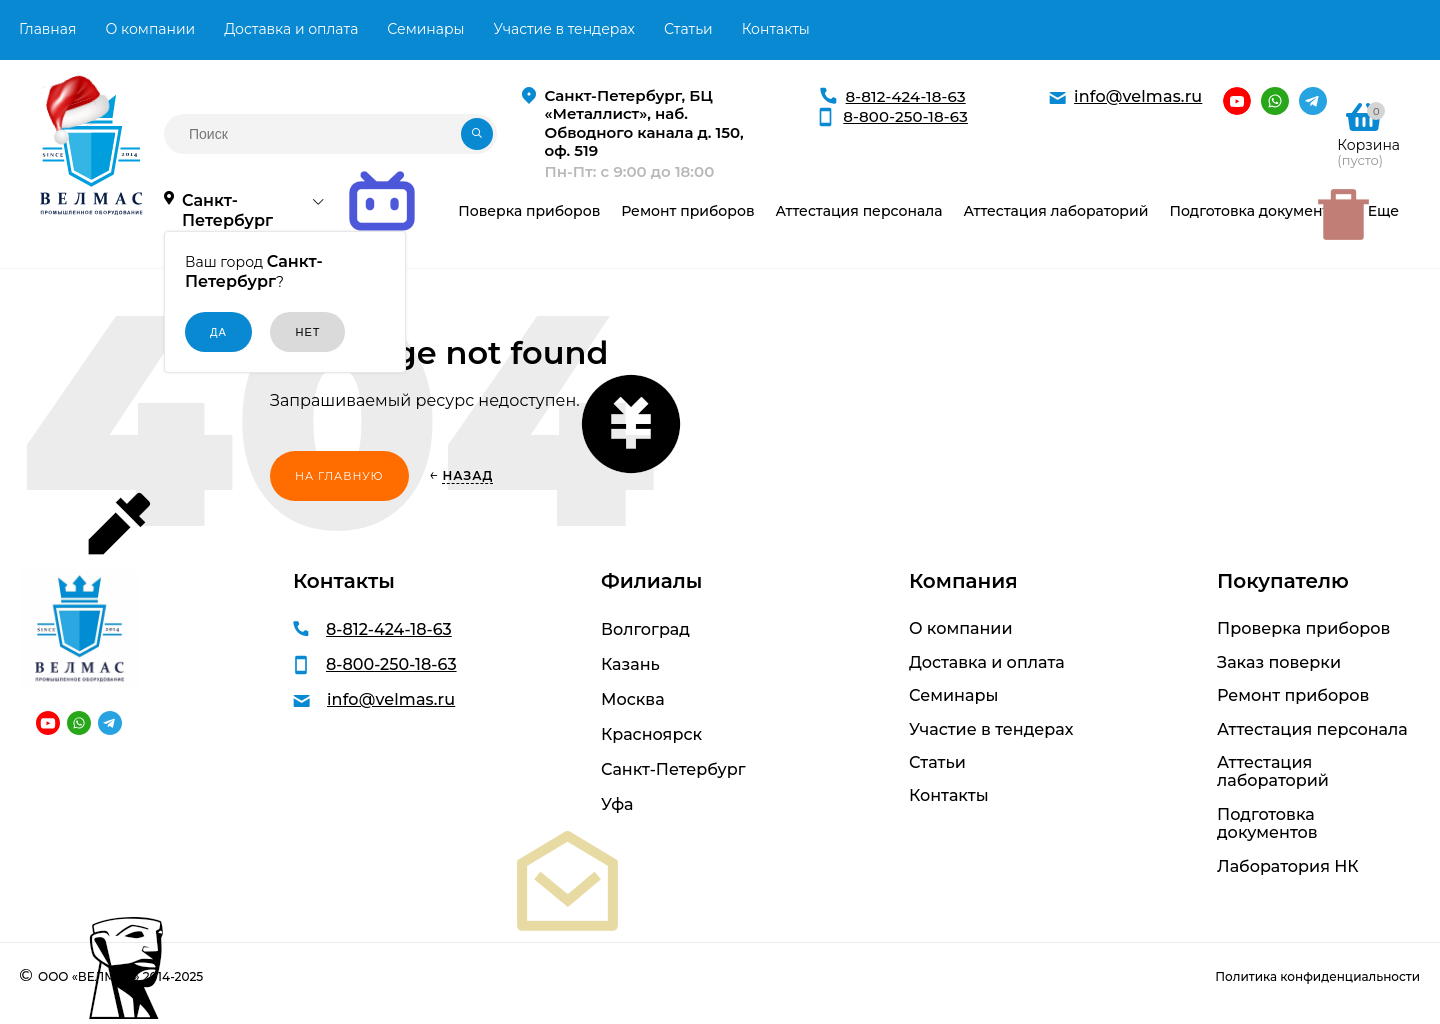 This screenshot has width=1440, height=1024. What do you see at coordinates (126, 968) in the screenshot?
I see `kingston technology company logo` at bounding box center [126, 968].